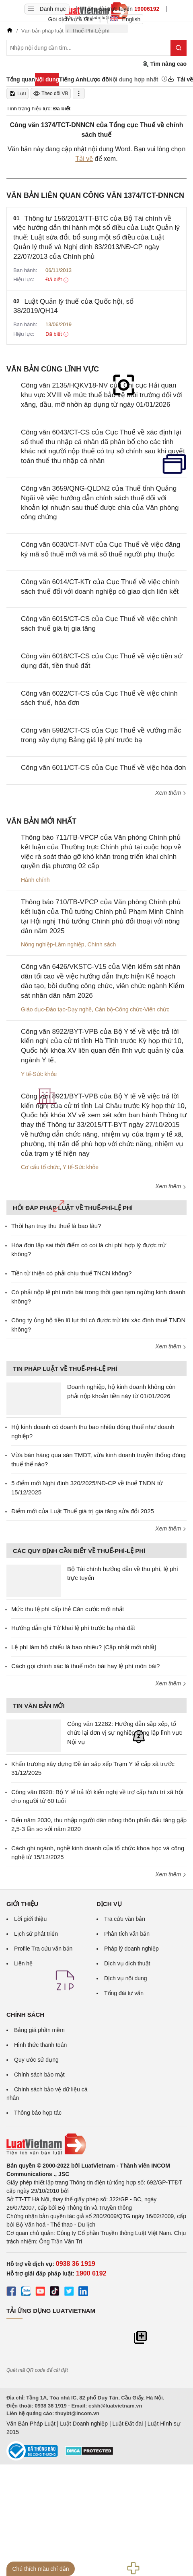  I want to click on access health or medical information, so click(133, 2568).